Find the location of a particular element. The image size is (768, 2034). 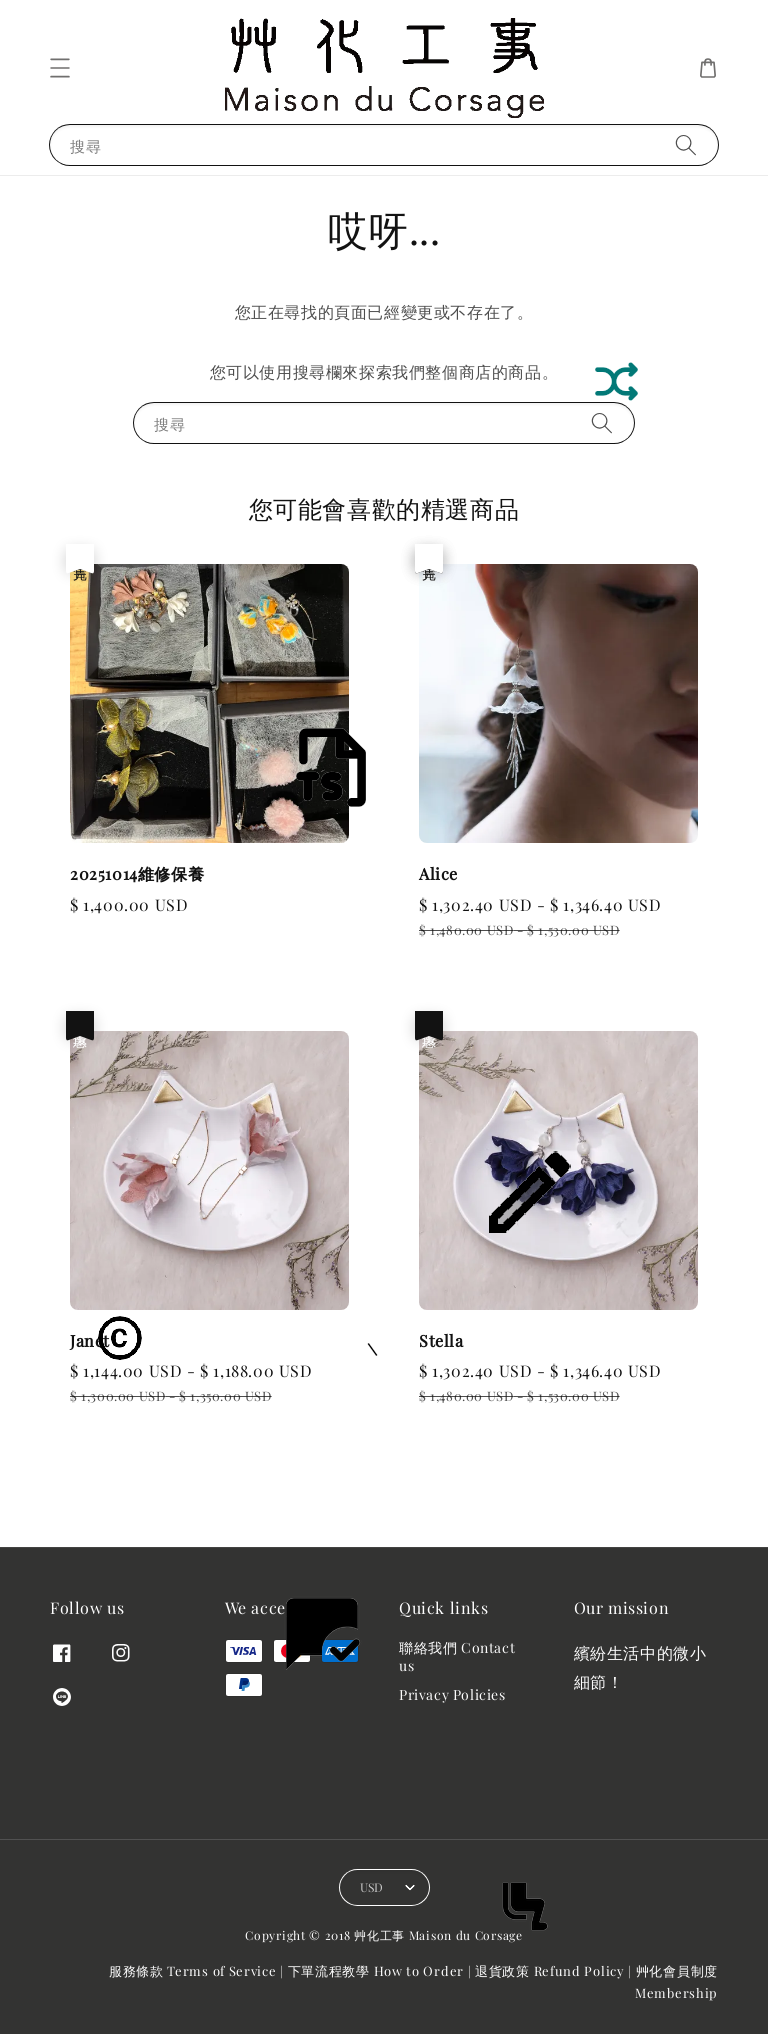

edit or modify content is located at coordinates (530, 1192).